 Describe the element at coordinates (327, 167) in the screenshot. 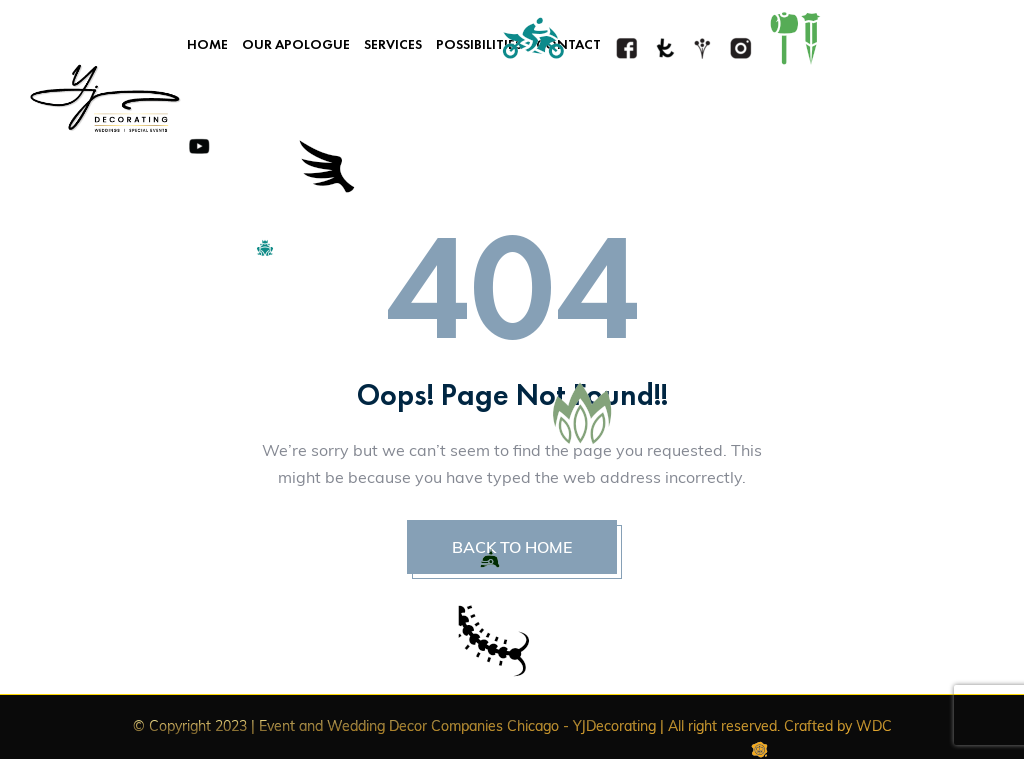

I see `indicates flight or aerial ability in gameplay` at that location.